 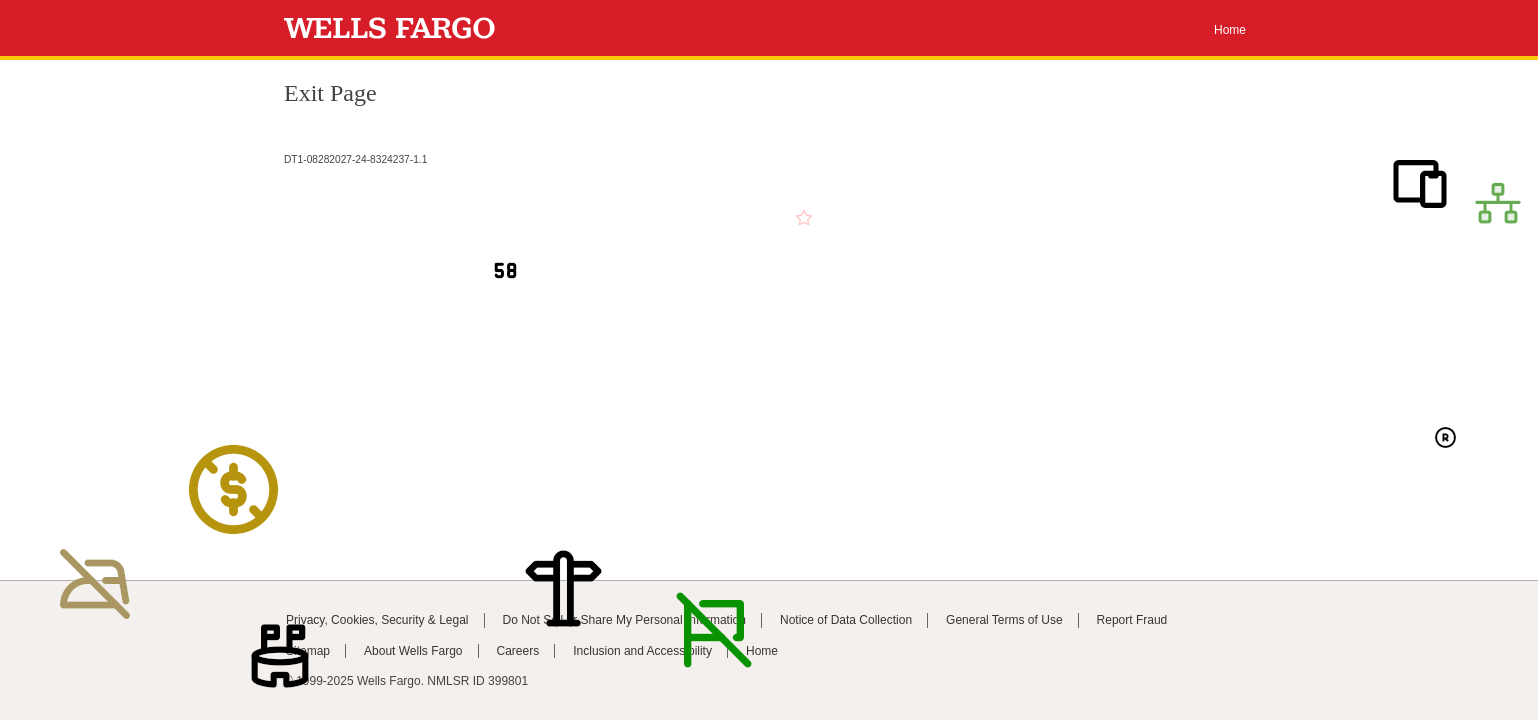 I want to click on add to favorites, so click(x=804, y=218).